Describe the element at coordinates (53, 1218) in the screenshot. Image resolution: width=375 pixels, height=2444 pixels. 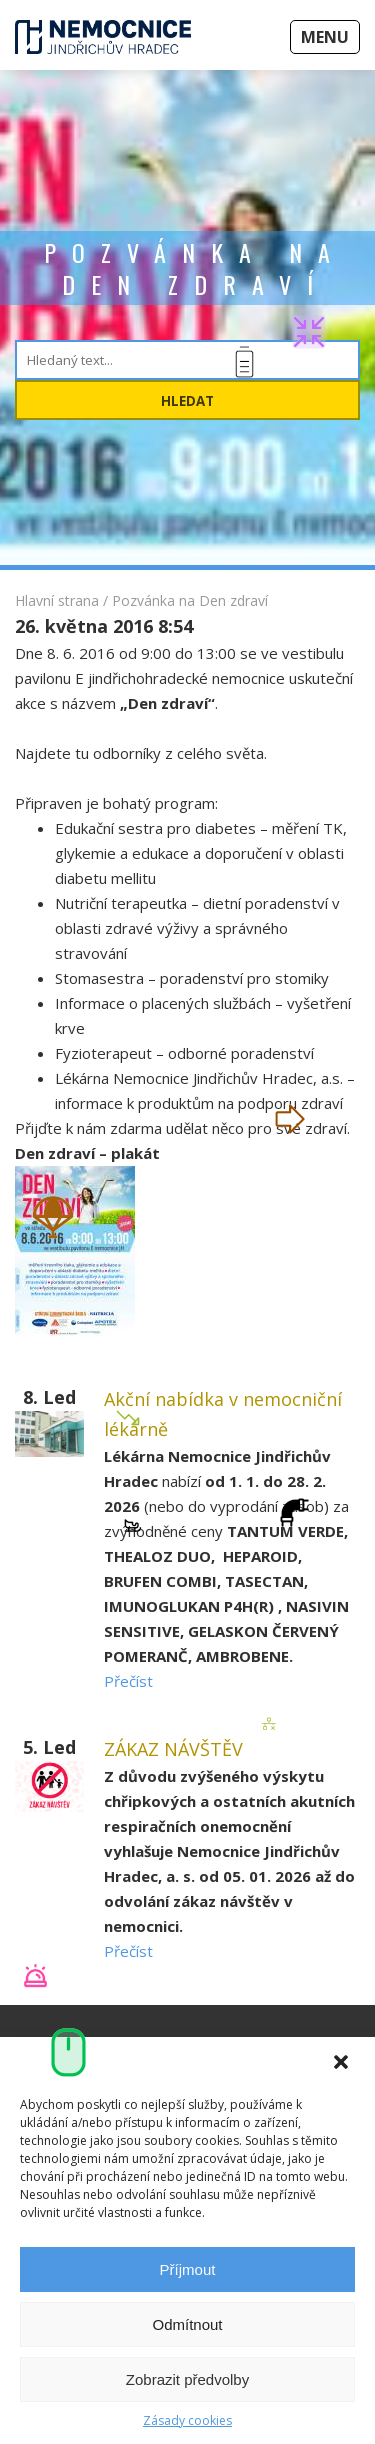
I see `access emergency or backup features` at that location.